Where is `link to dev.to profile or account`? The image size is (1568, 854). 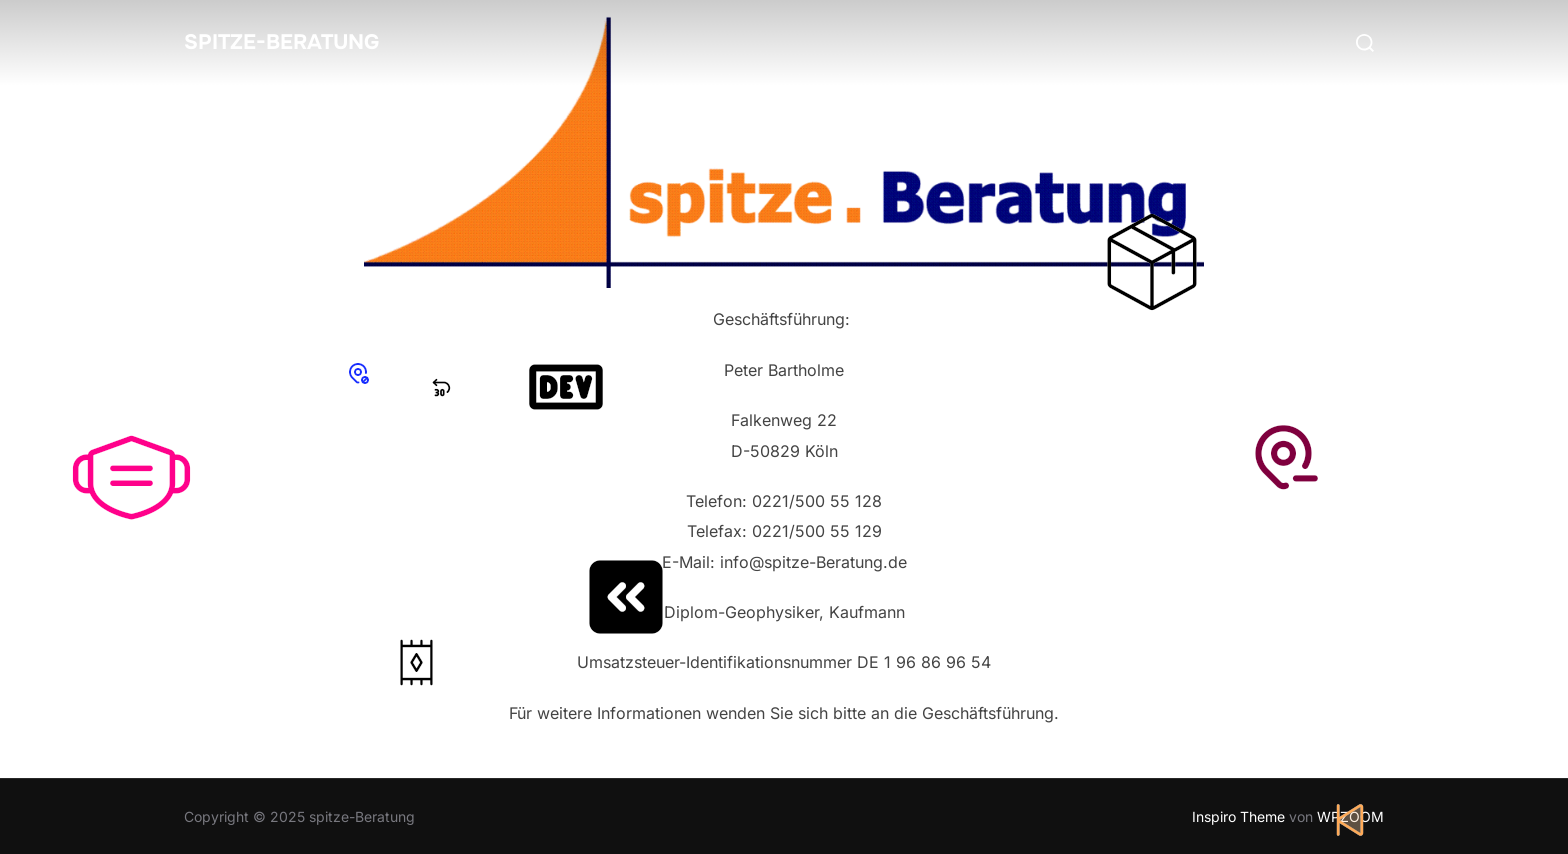
link to dev.to profile or account is located at coordinates (566, 387).